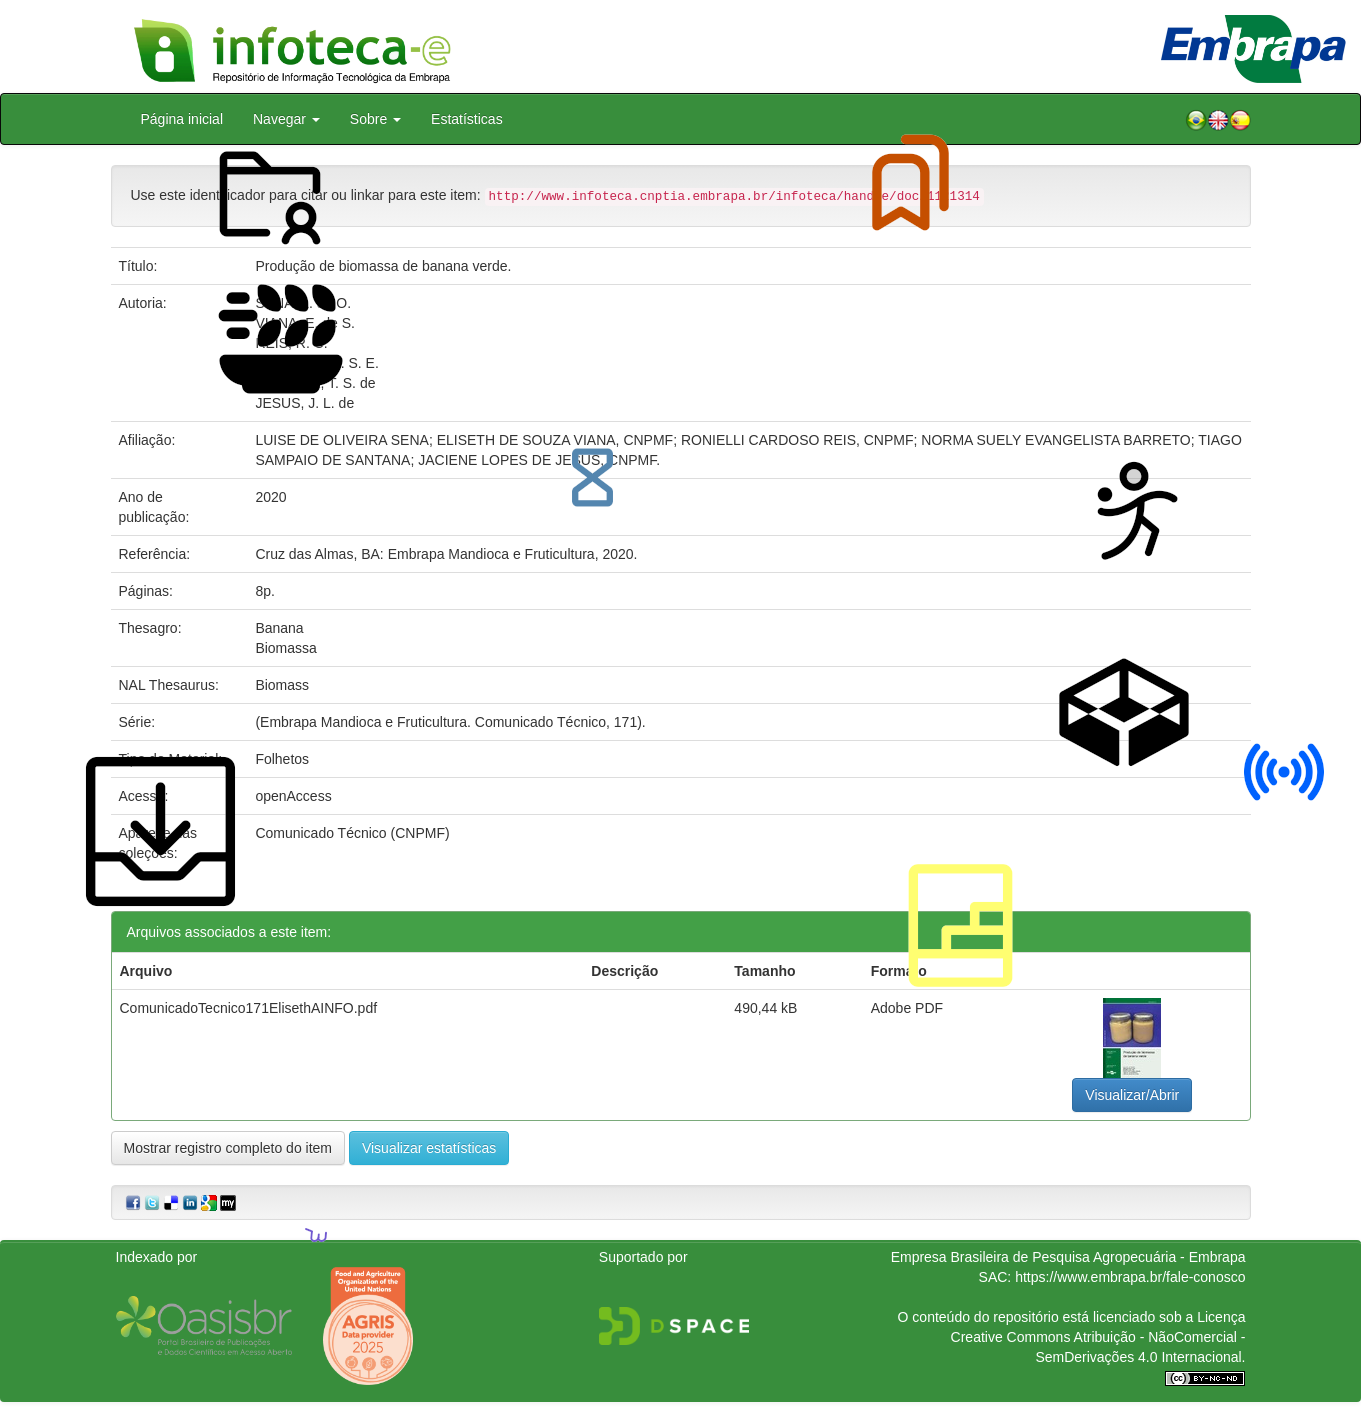 The height and width of the screenshot is (1422, 1361). What do you see at coordinates (592, 477) in the screenshot?
I see `indicates loading or processing in progress` at bounding box center [592, 477].